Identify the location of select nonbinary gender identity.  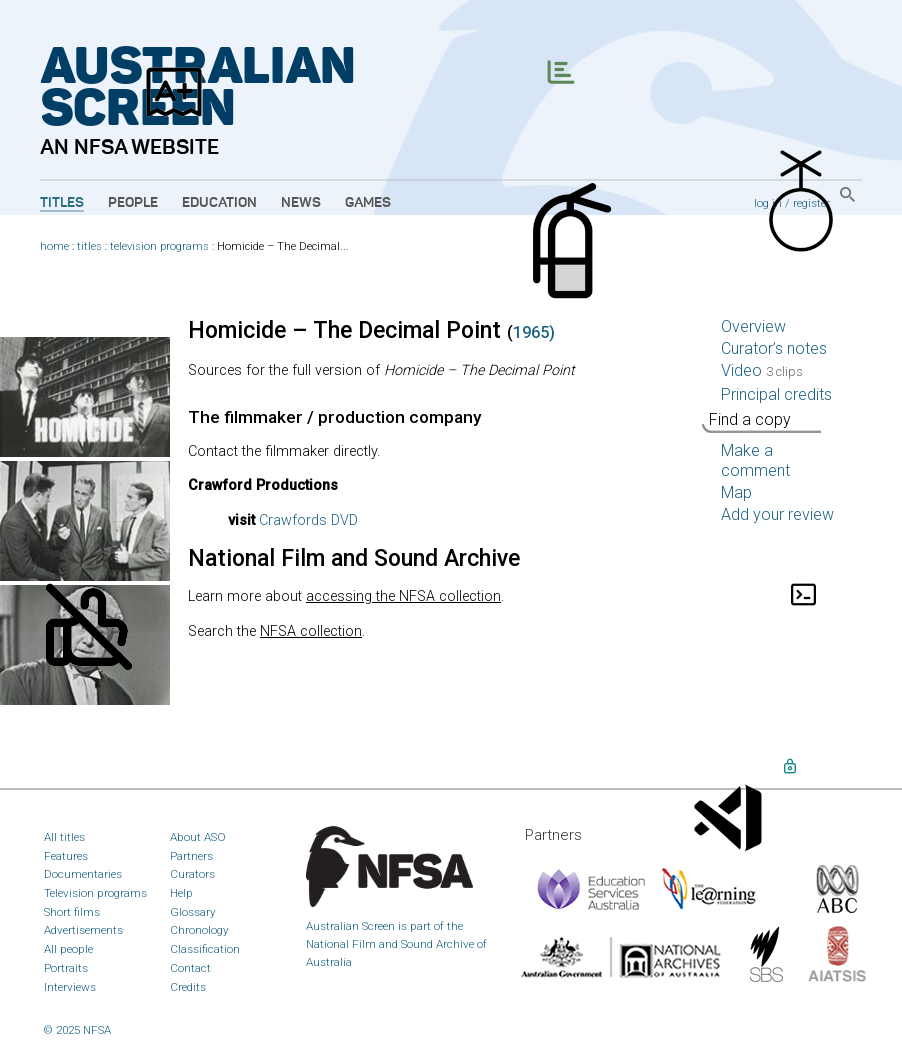
(801, 201).